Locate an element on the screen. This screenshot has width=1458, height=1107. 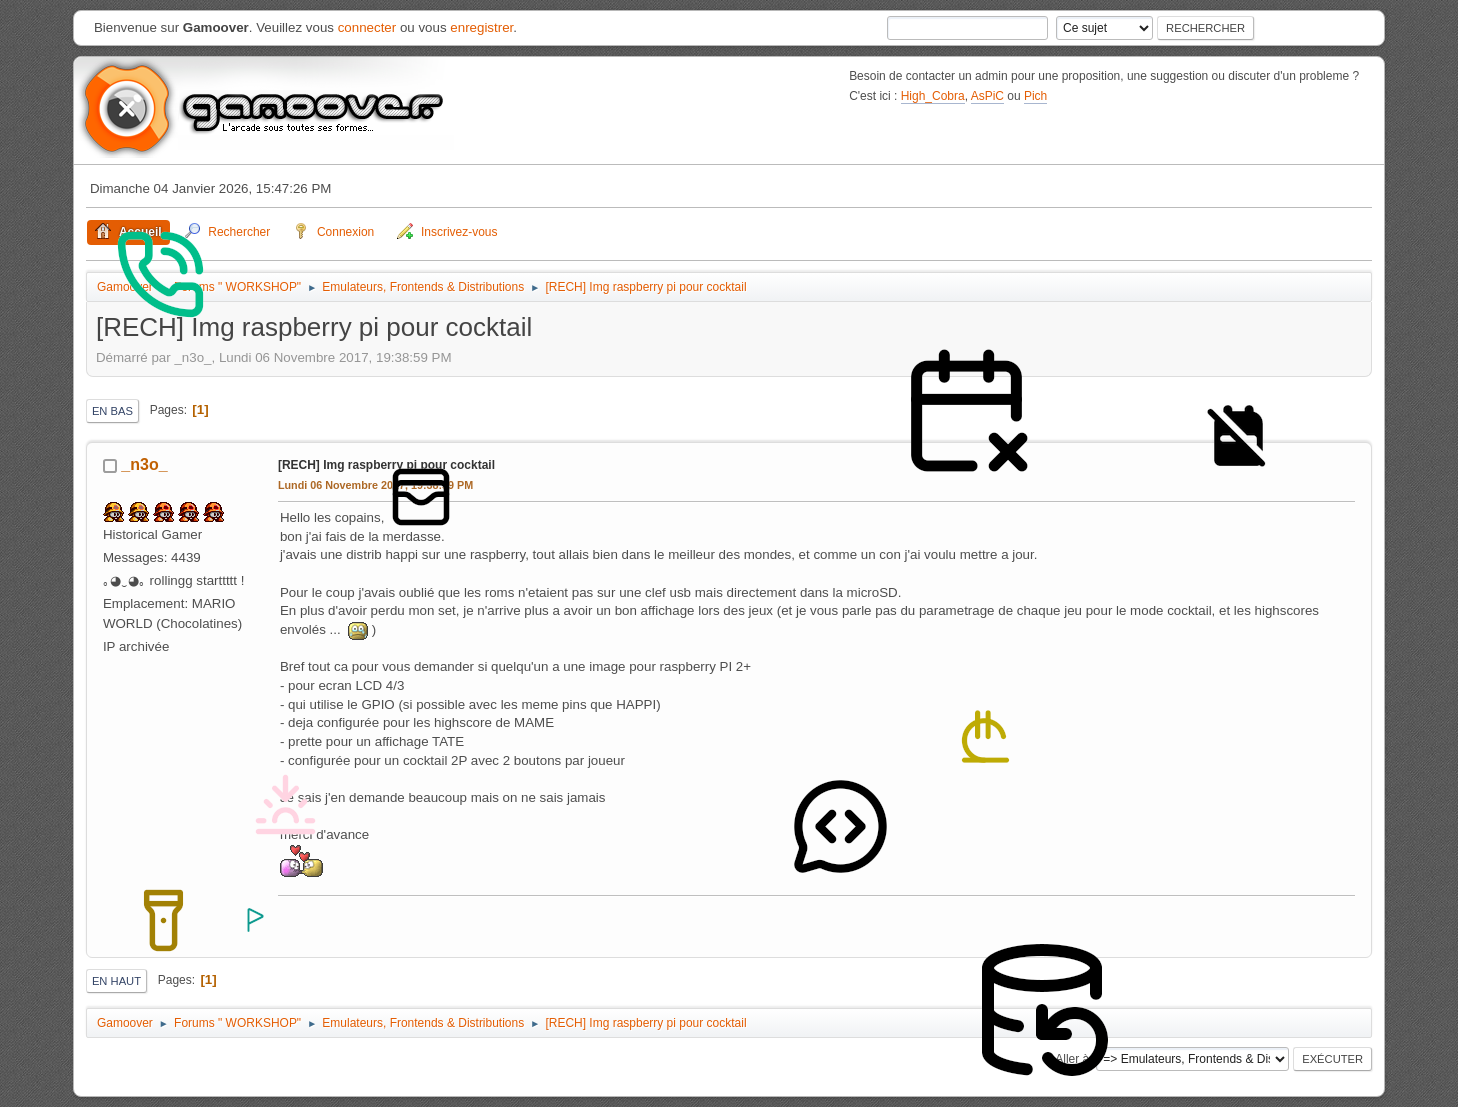
access code snippets in chat is located at coordinates (840, 826).